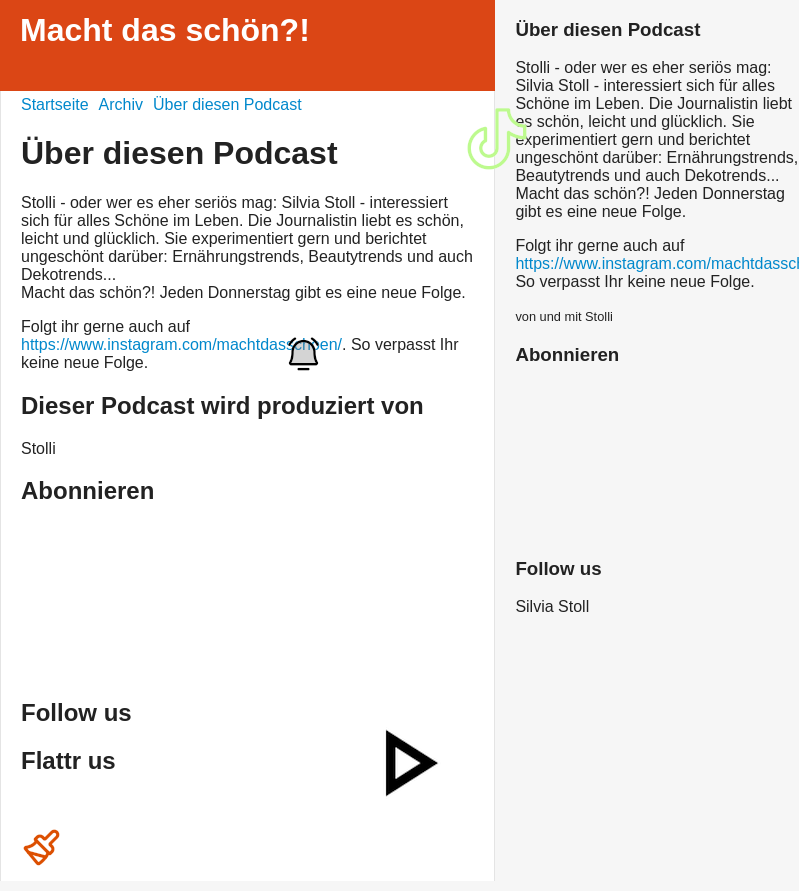 The width and height of the screenshot is (799, 891). Describe the element at coordinates (497, 140) in the screenshot. I see `open the TikTok app` at that location.